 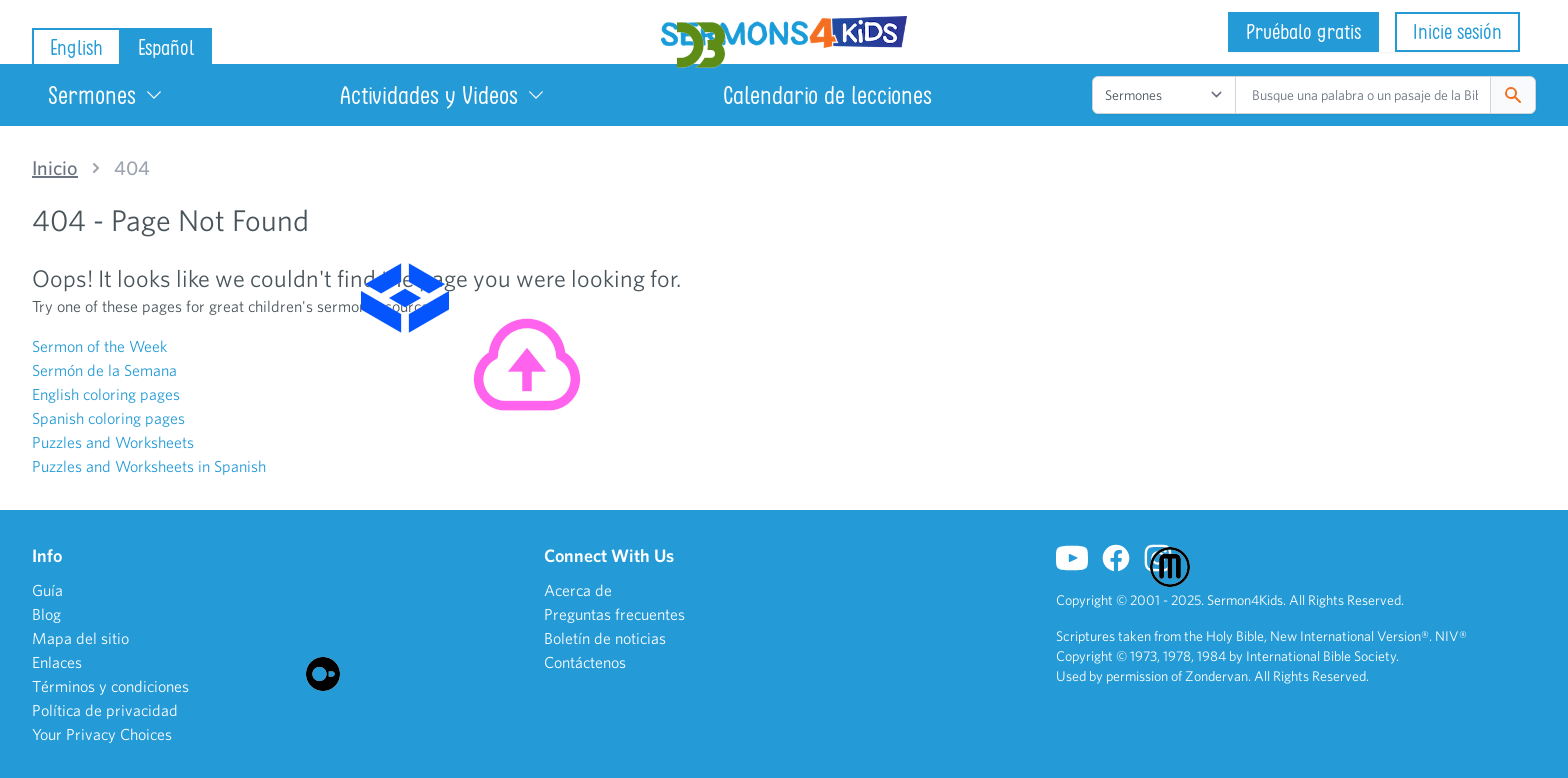 What do you see at coordinates (323, 674) in the screenshot?
I see `DuckDB database logo` at bounding box center [323, 674].